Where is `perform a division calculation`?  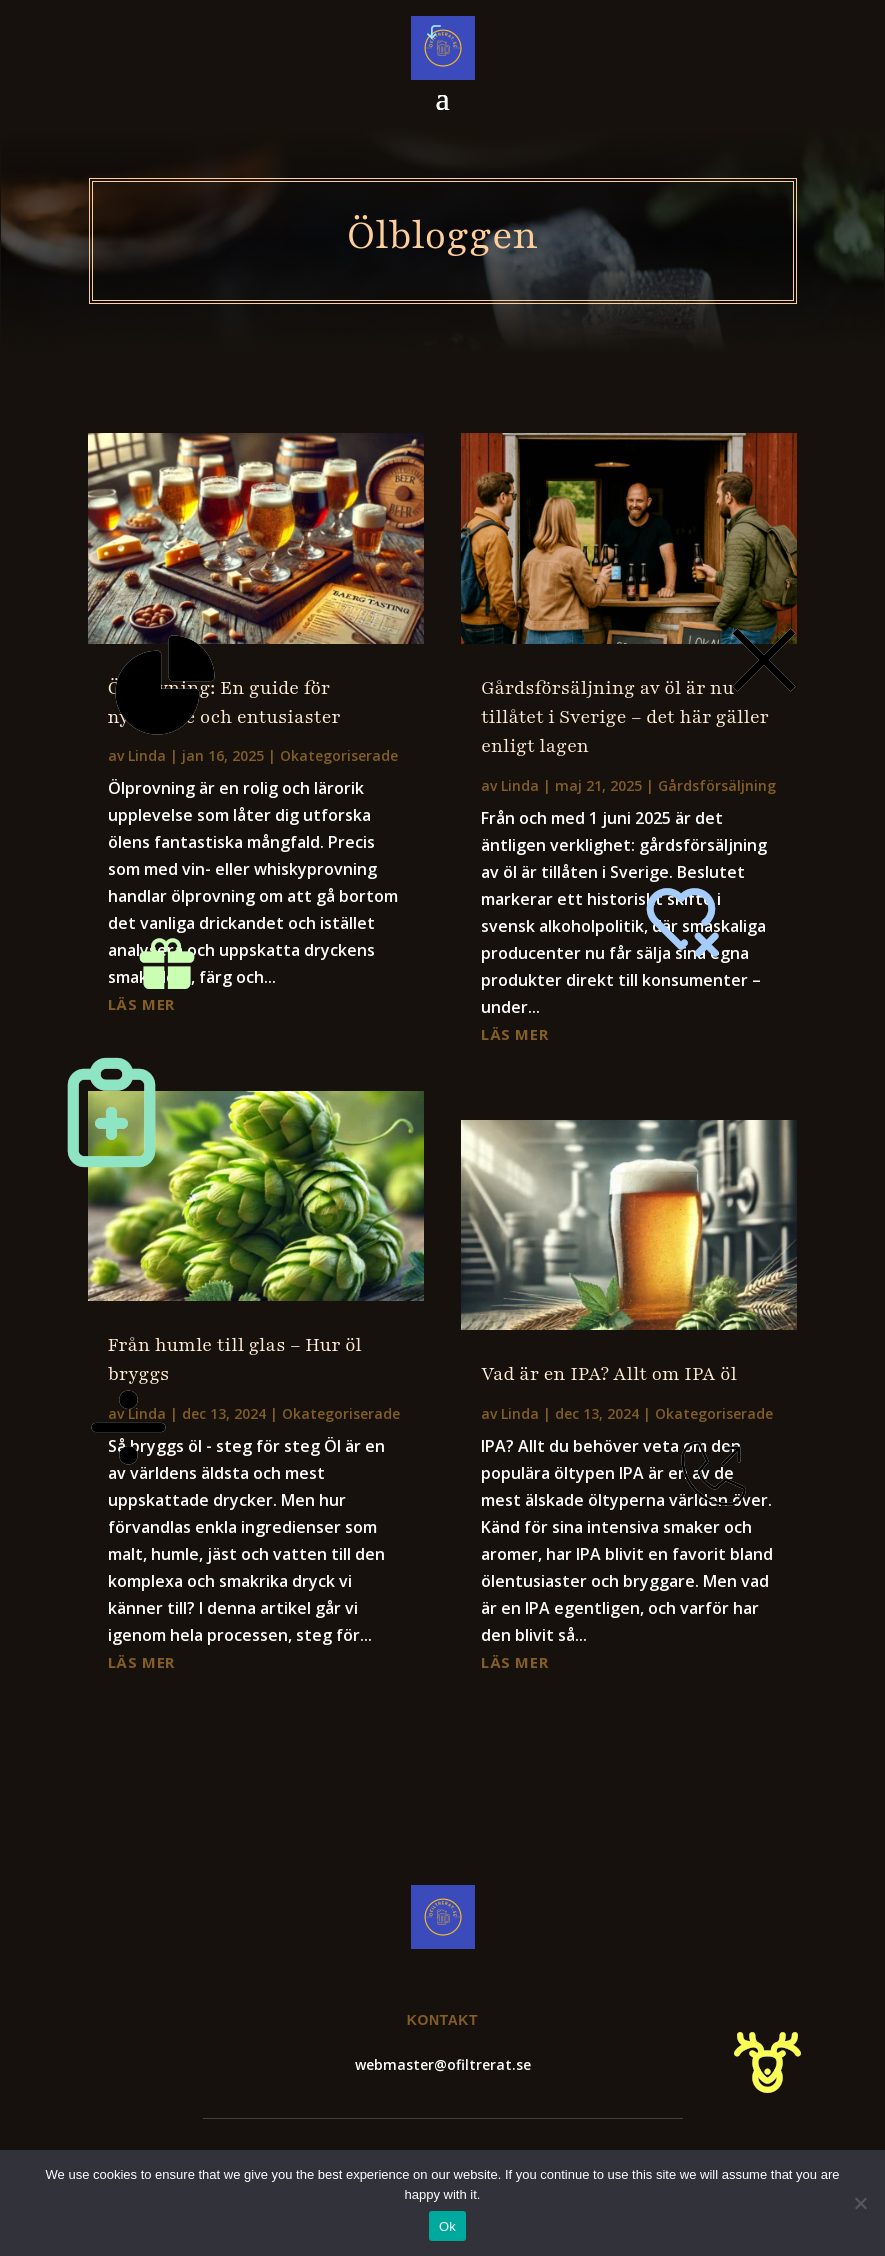
perform a division calculation is located at coordinates (128, 1427).